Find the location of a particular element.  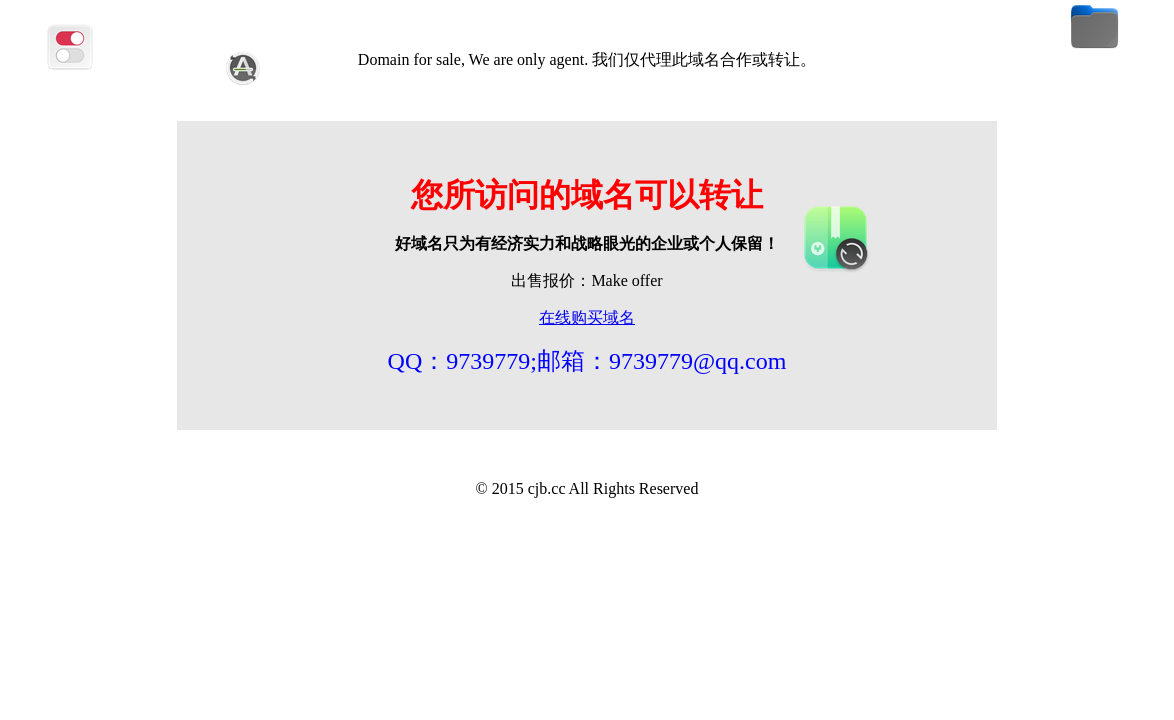

open a folder or directory is located at coordinates (1094, 26).